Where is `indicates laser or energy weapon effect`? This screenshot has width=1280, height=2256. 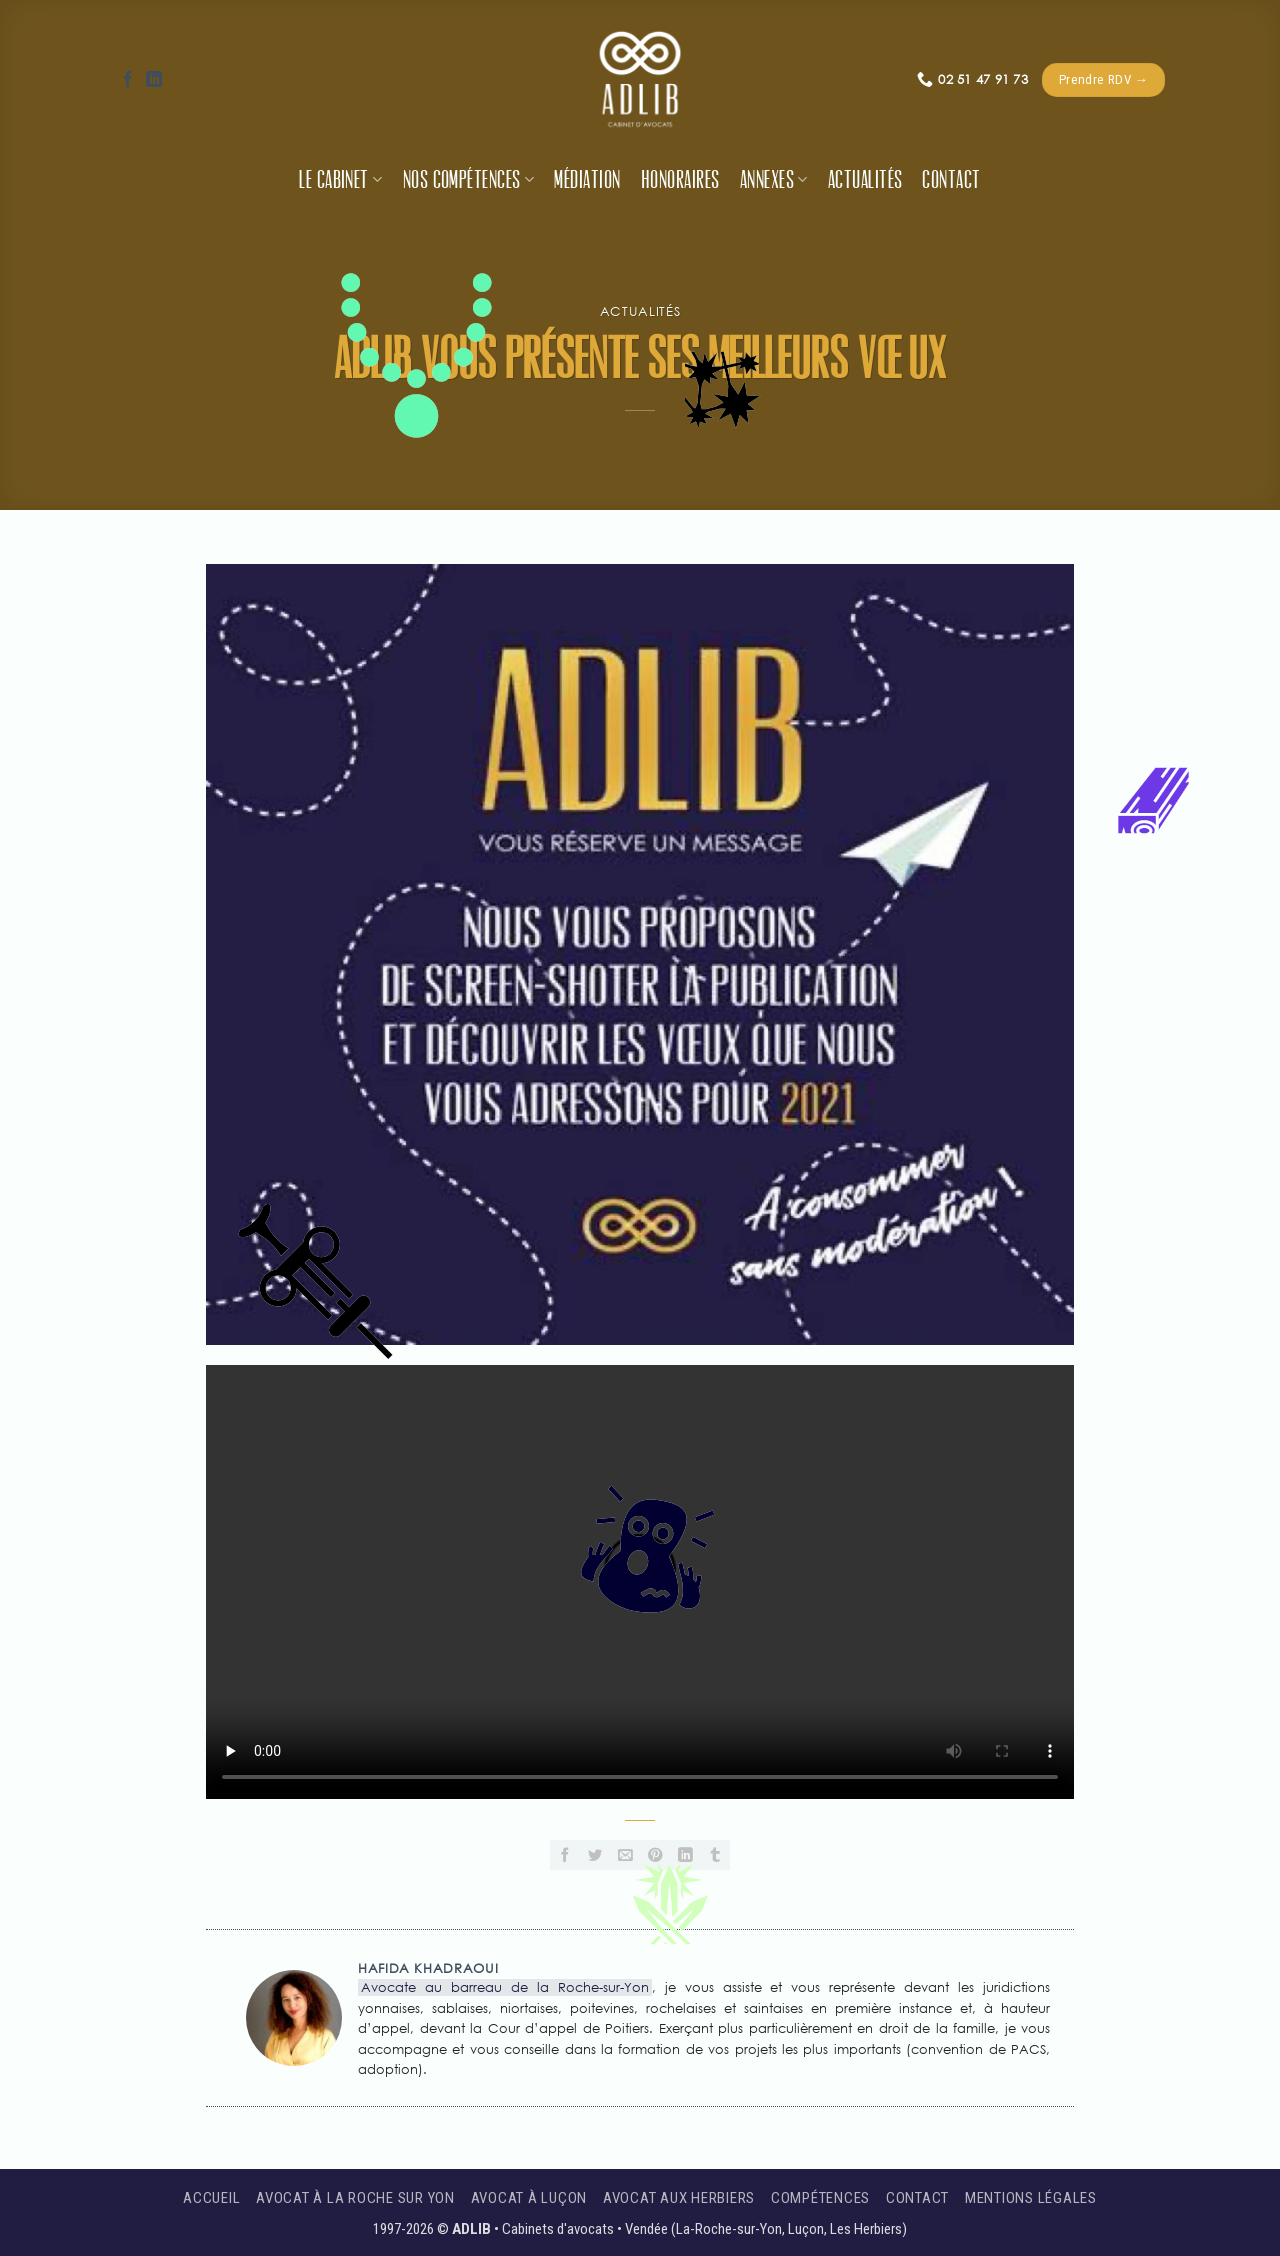
indicates laser or energy weapon effect is located at coordinates (723, 390).